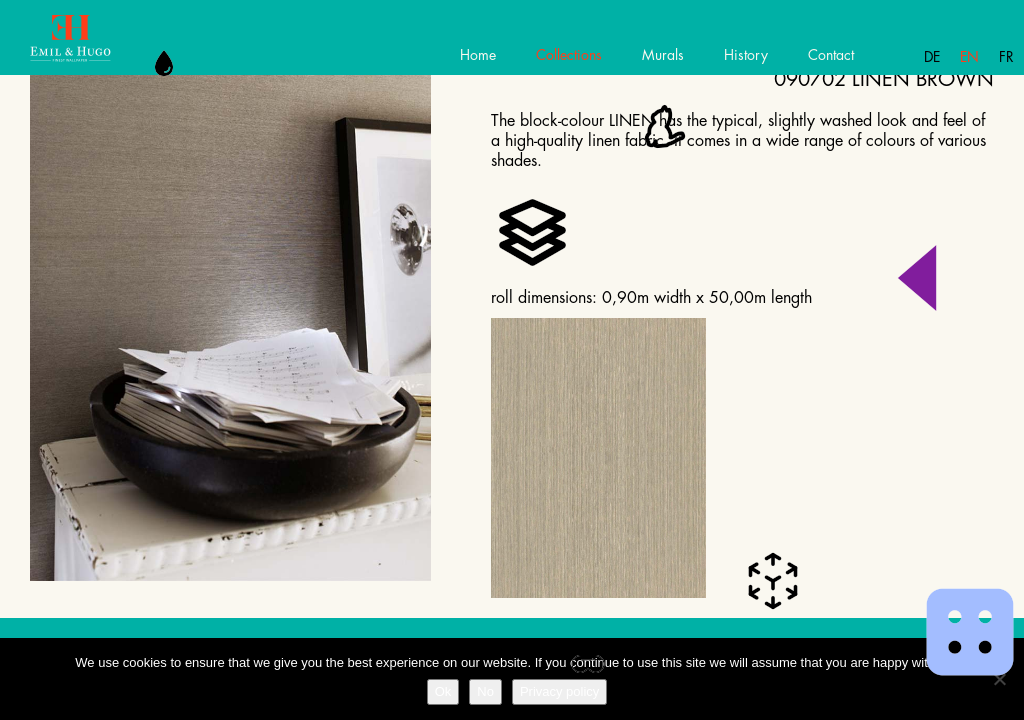  Describe the element at coordinates (532, 232) in the screenshot. I see `view or manage layers` at that location.